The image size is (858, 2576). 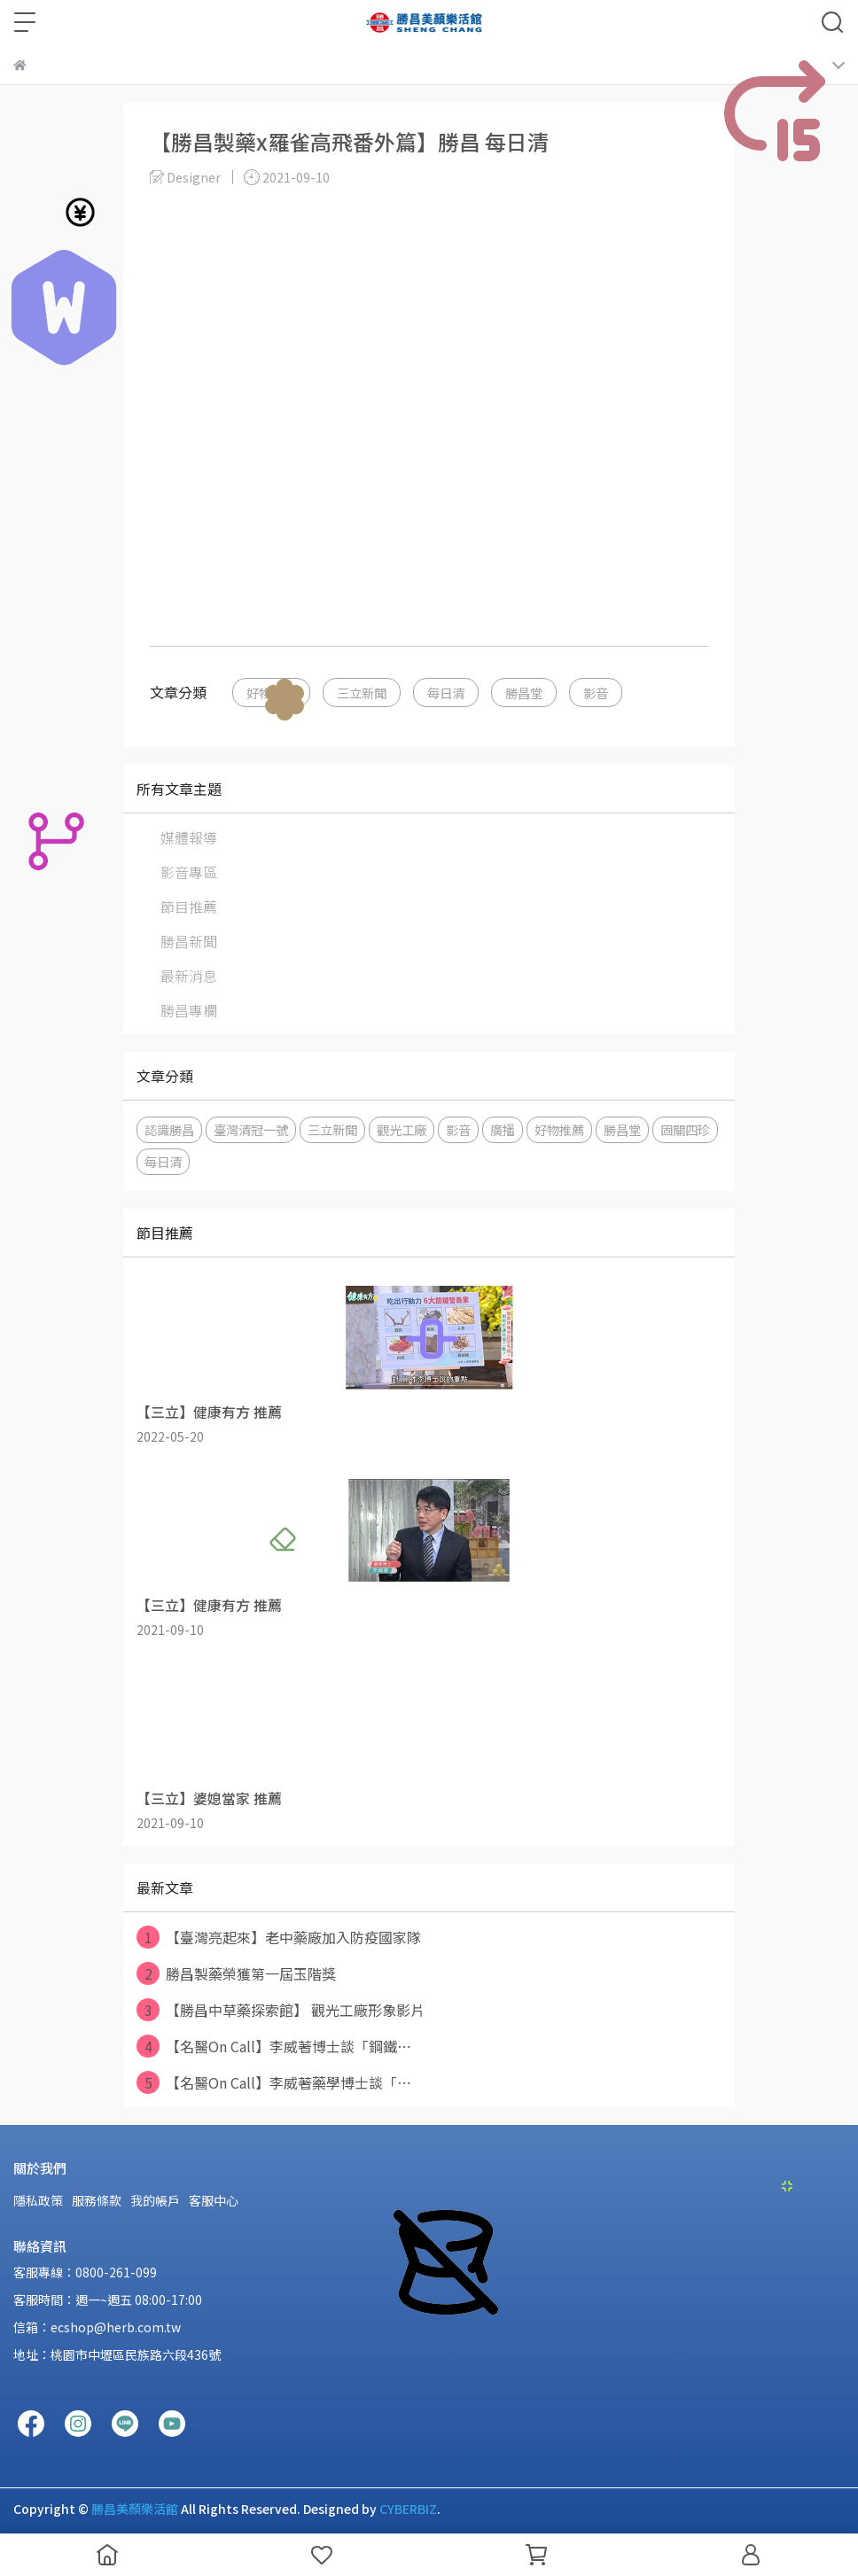 What do you see at coordinates (283, 1539) in the screenshot?
I see `erase or clear content` at bounding box center [283, 1539].